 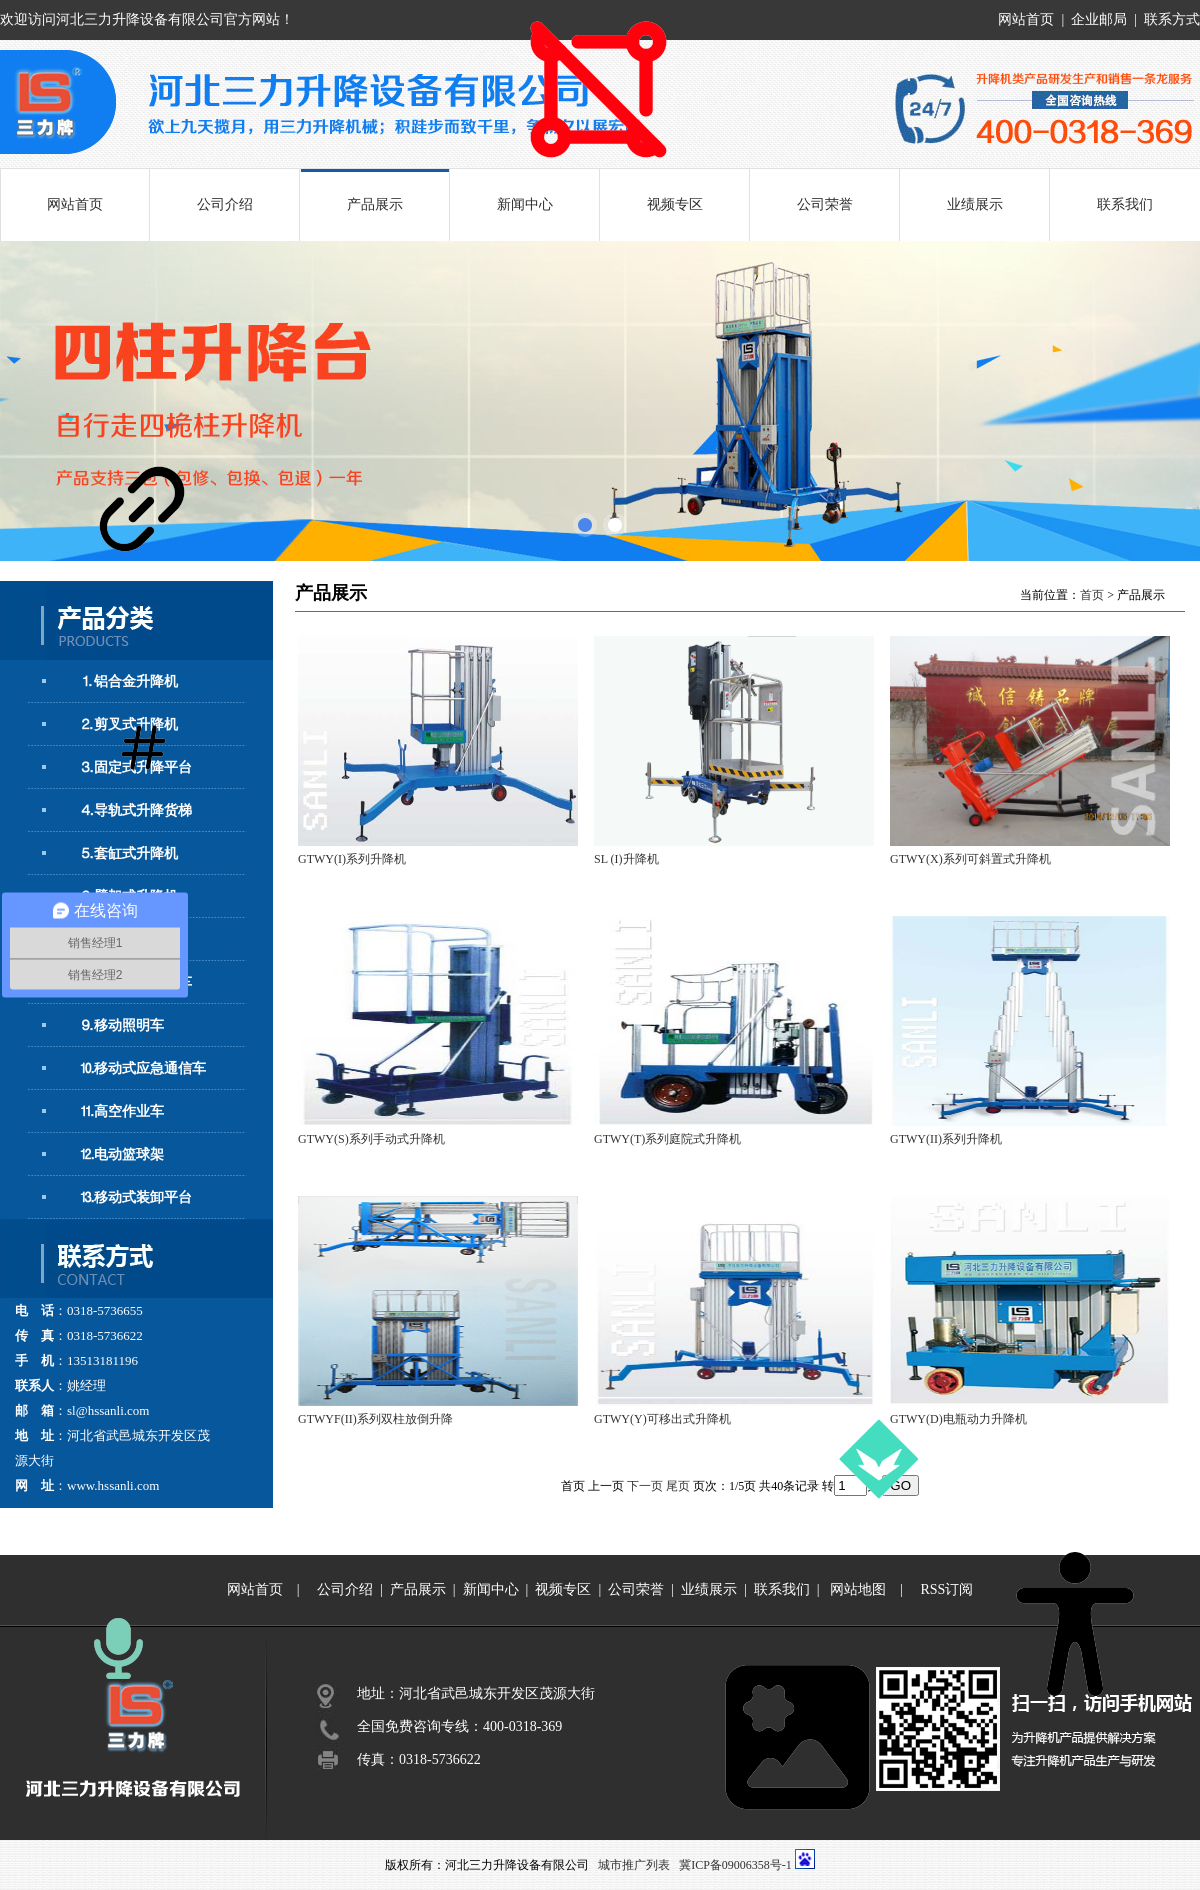 What do you see at coordinates (118, 1648) in the screenshot?
I see `unmute your microphone` at bounding box center [118, 1648].